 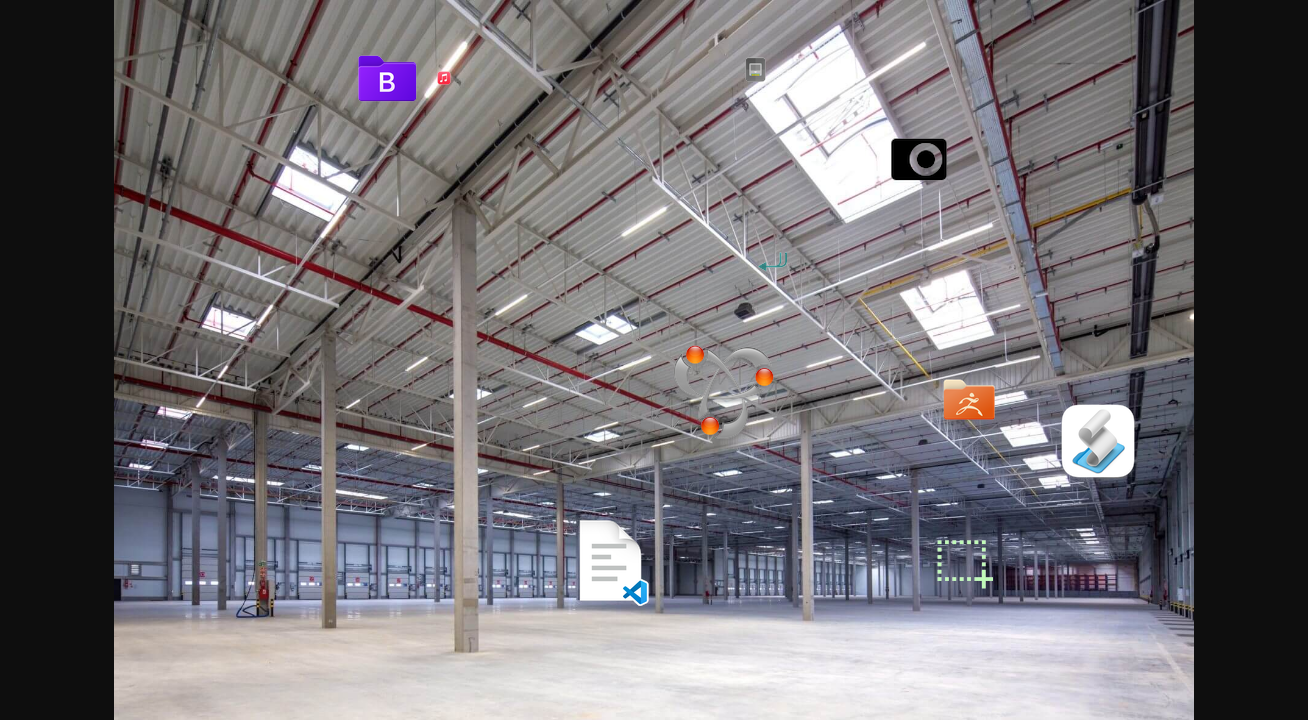 What do you see at coordinates (444, 78) in the screenshot?
I see `open apple music app` at bounding box center [444, 78].